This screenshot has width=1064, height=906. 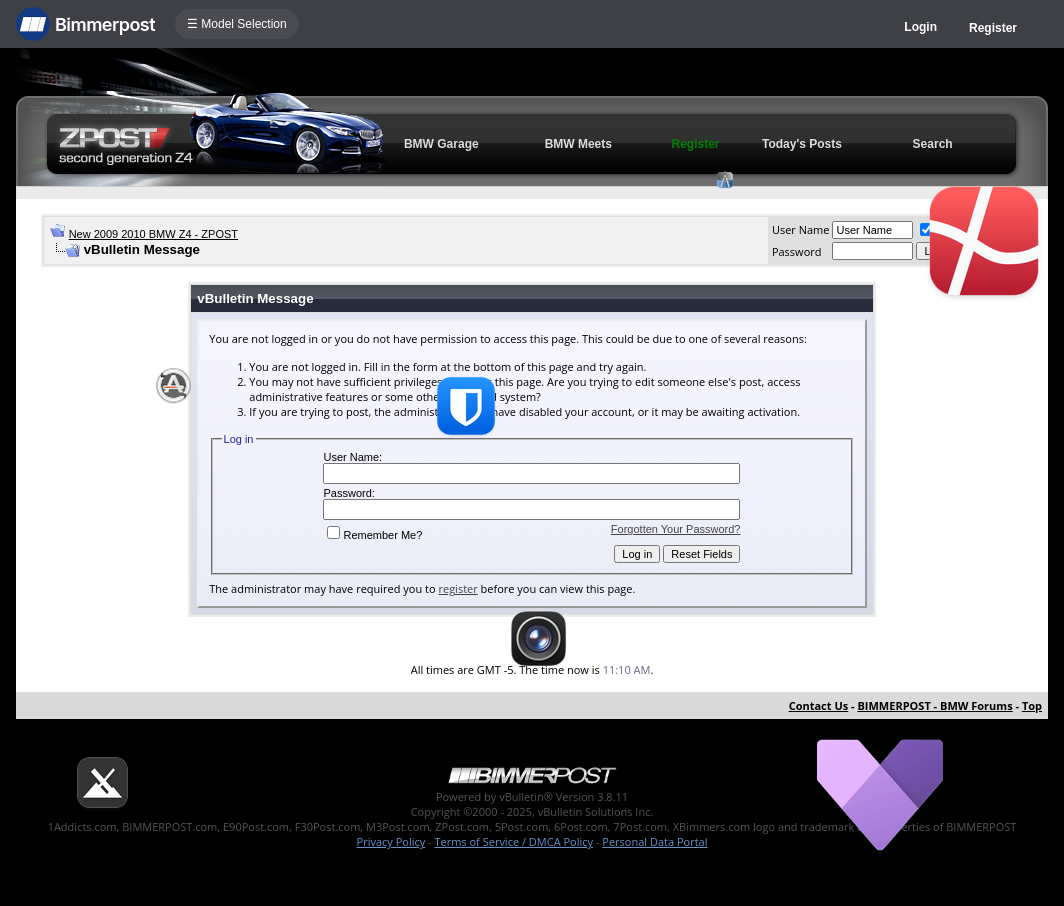 What do you see at coordinates (102, 782) in the screenshot?
I see `launch mx linux application` at bounding box center [102, 782].